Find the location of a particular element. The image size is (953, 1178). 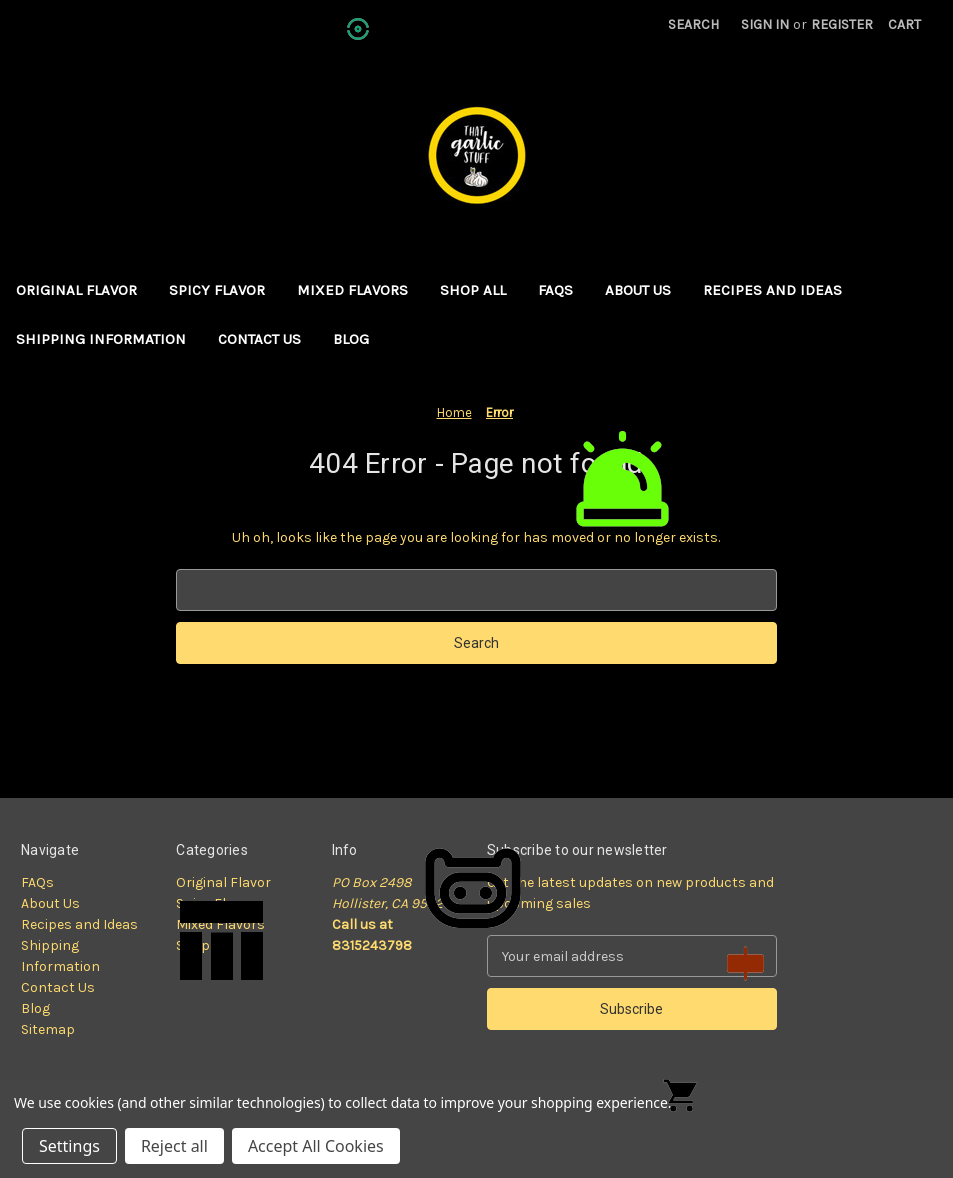

adjust level or alignment settings is located at coordinates (358, 29).